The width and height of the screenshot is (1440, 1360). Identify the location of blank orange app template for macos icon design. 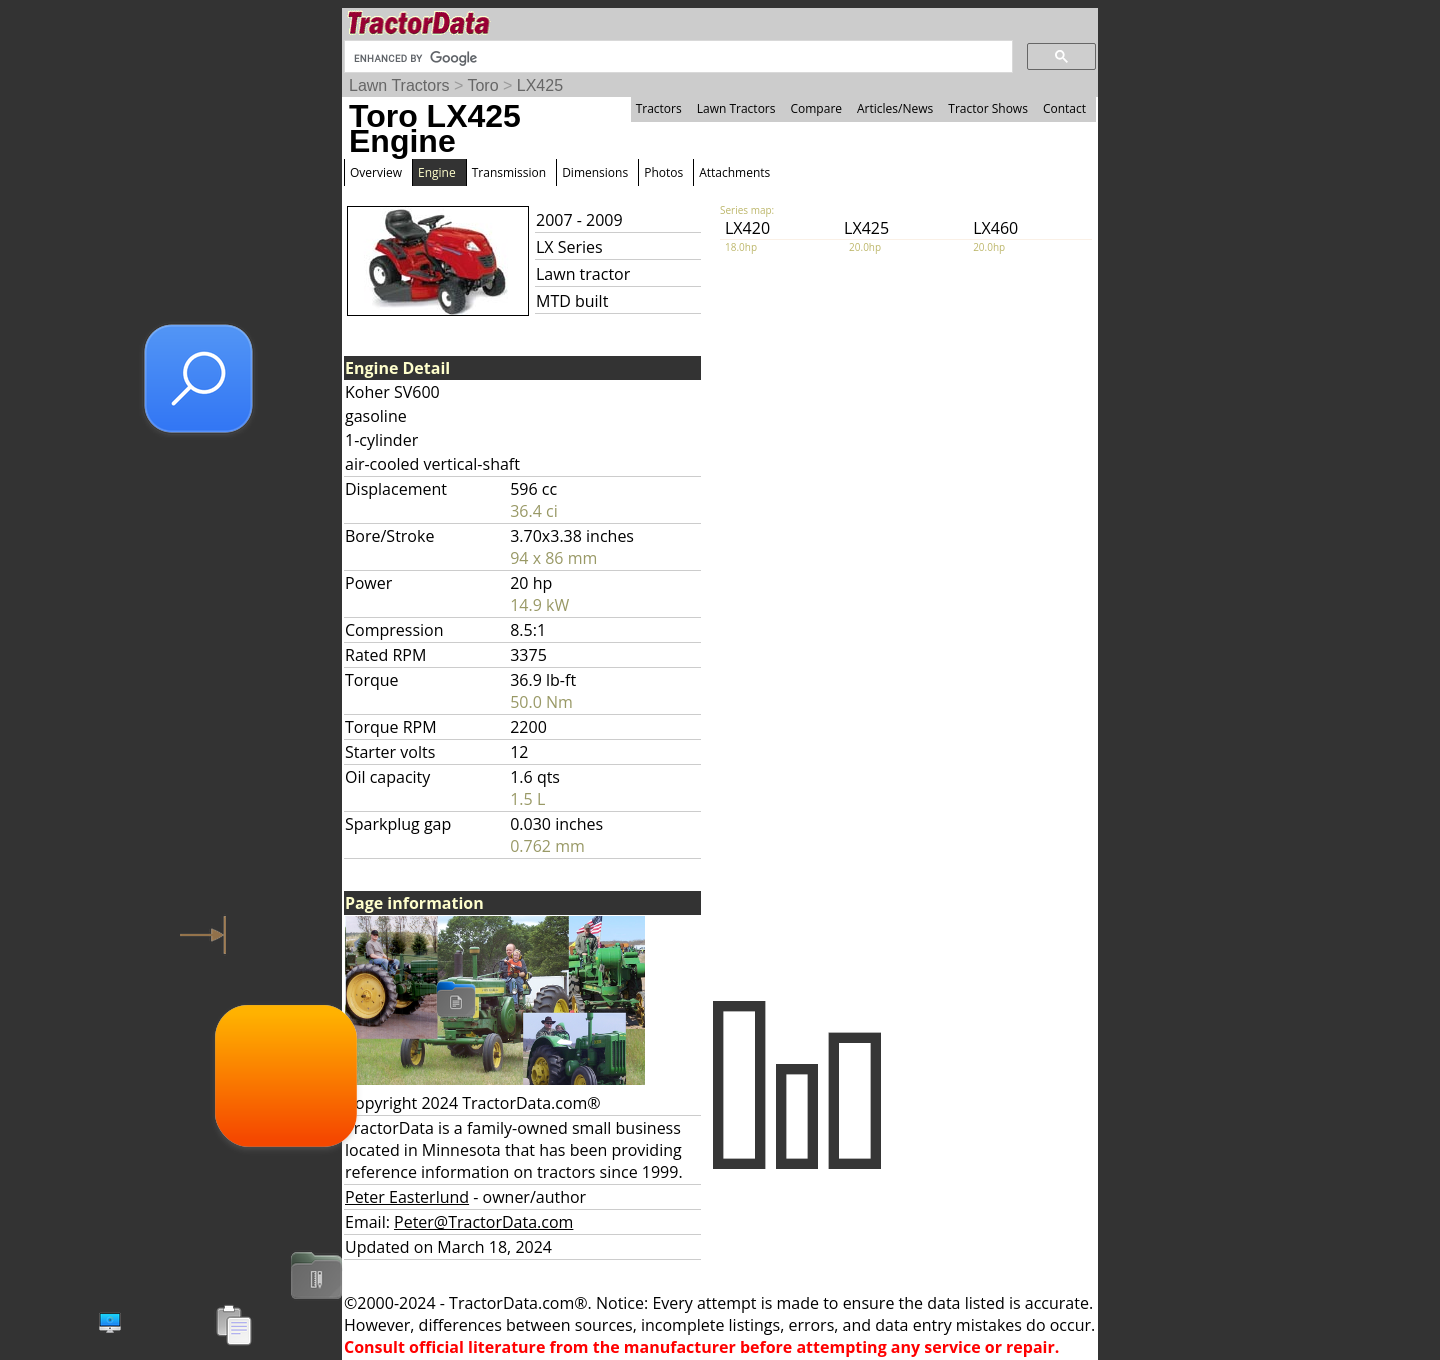
(286, 1076).